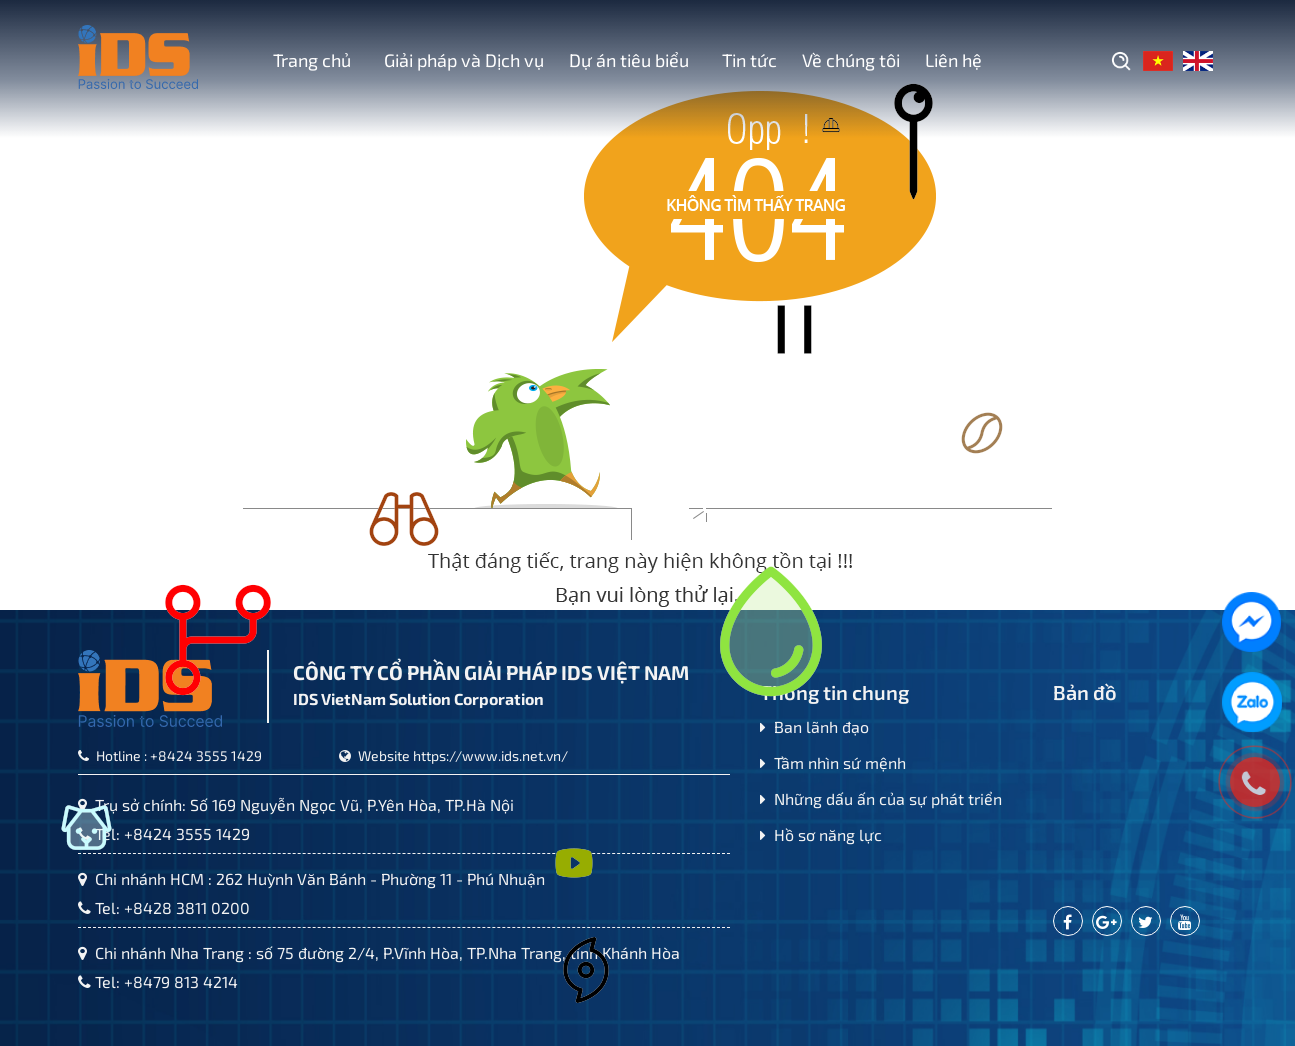 This screenshot has width=1295, height=1046. Describe the element at coordinates (982, 433) in the screenshot. I see `browse coffee shops or cafés nearby` at that location.